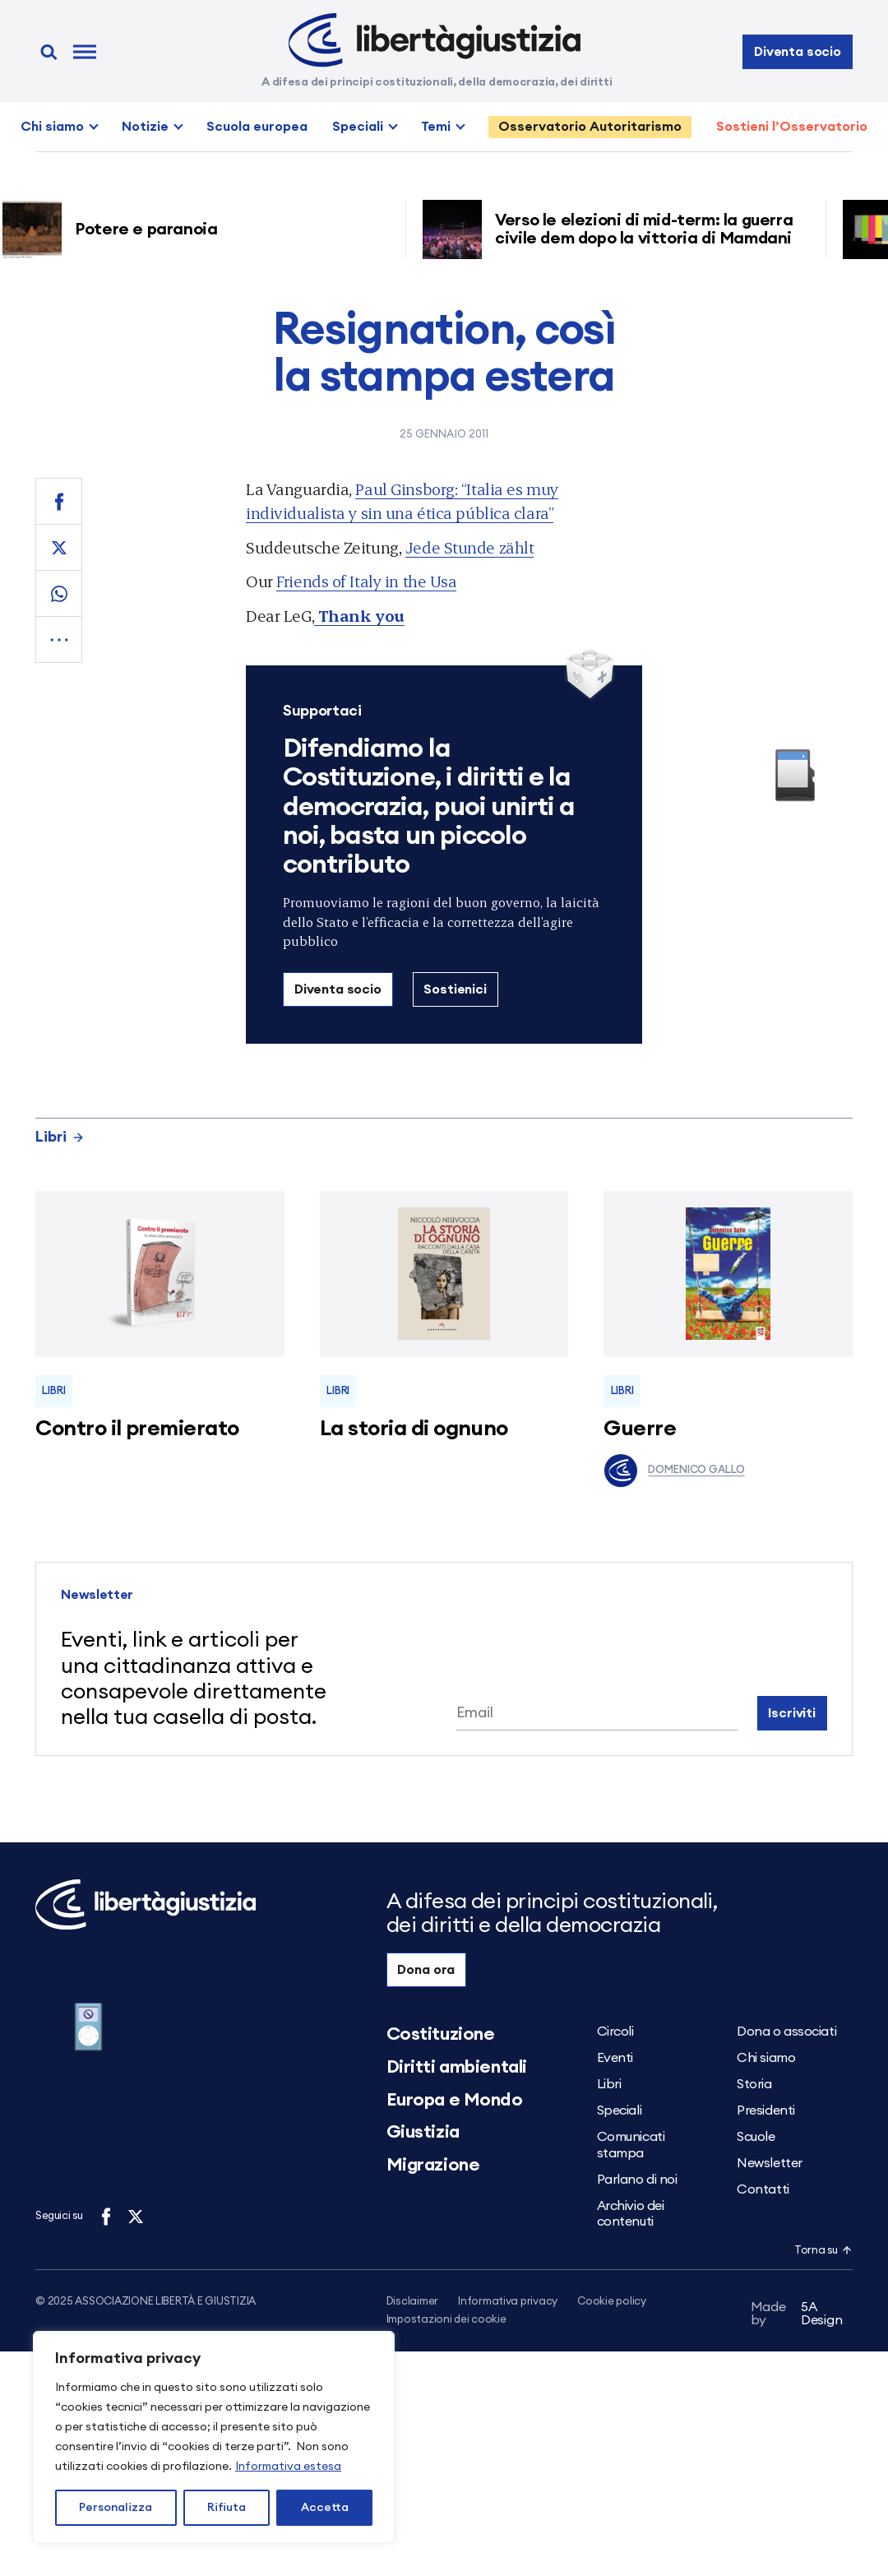  Describe the element at coordinates (88, 2027) in the screenshot. I see `iPod mini device not connected or unavailable` at that location.